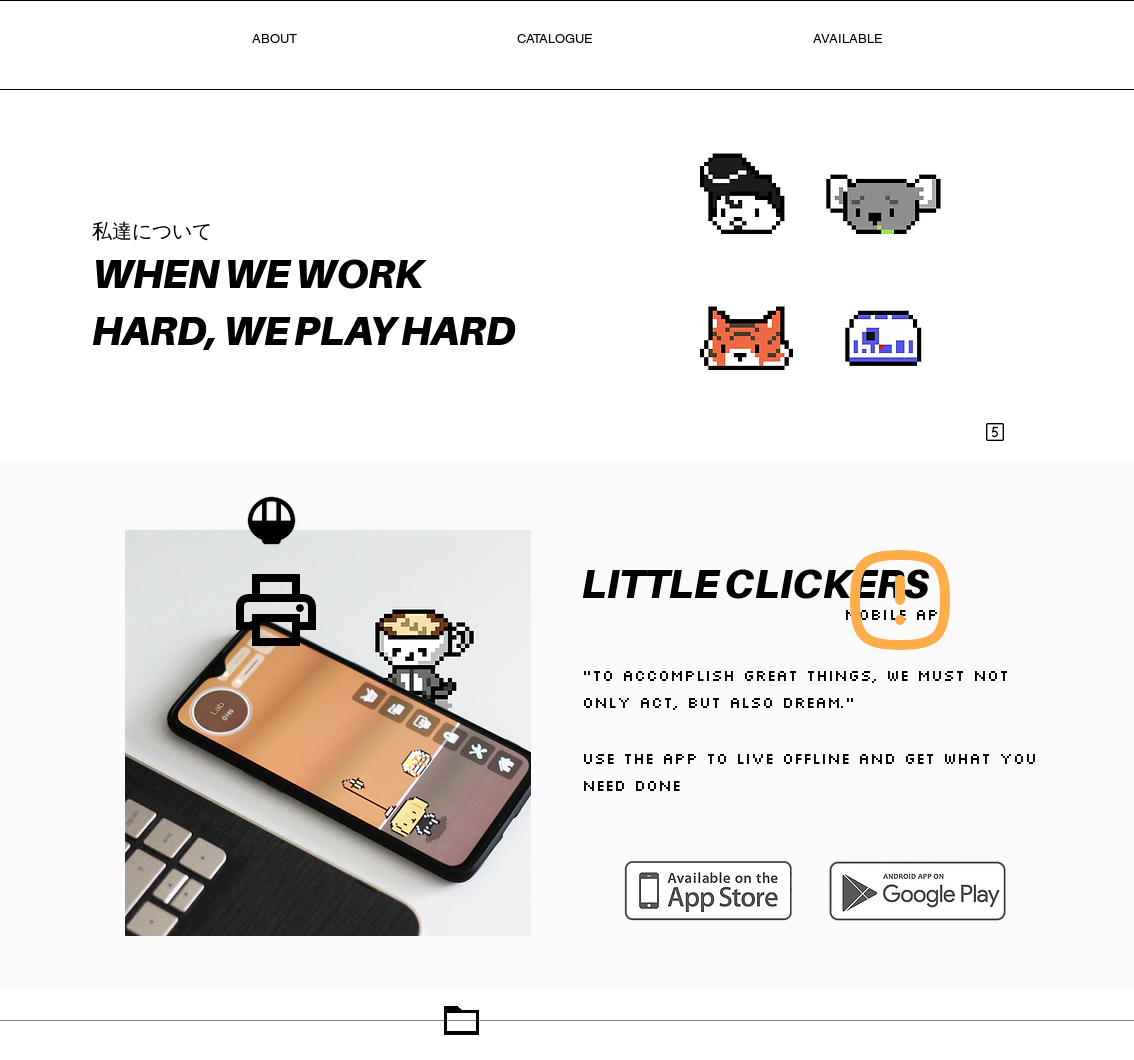 The width and height of the screenshot is (1134, 1060). What do you see at coordinates (276, 610) in the screenshot?
I see `print this document` at bounding box center [276, 610].